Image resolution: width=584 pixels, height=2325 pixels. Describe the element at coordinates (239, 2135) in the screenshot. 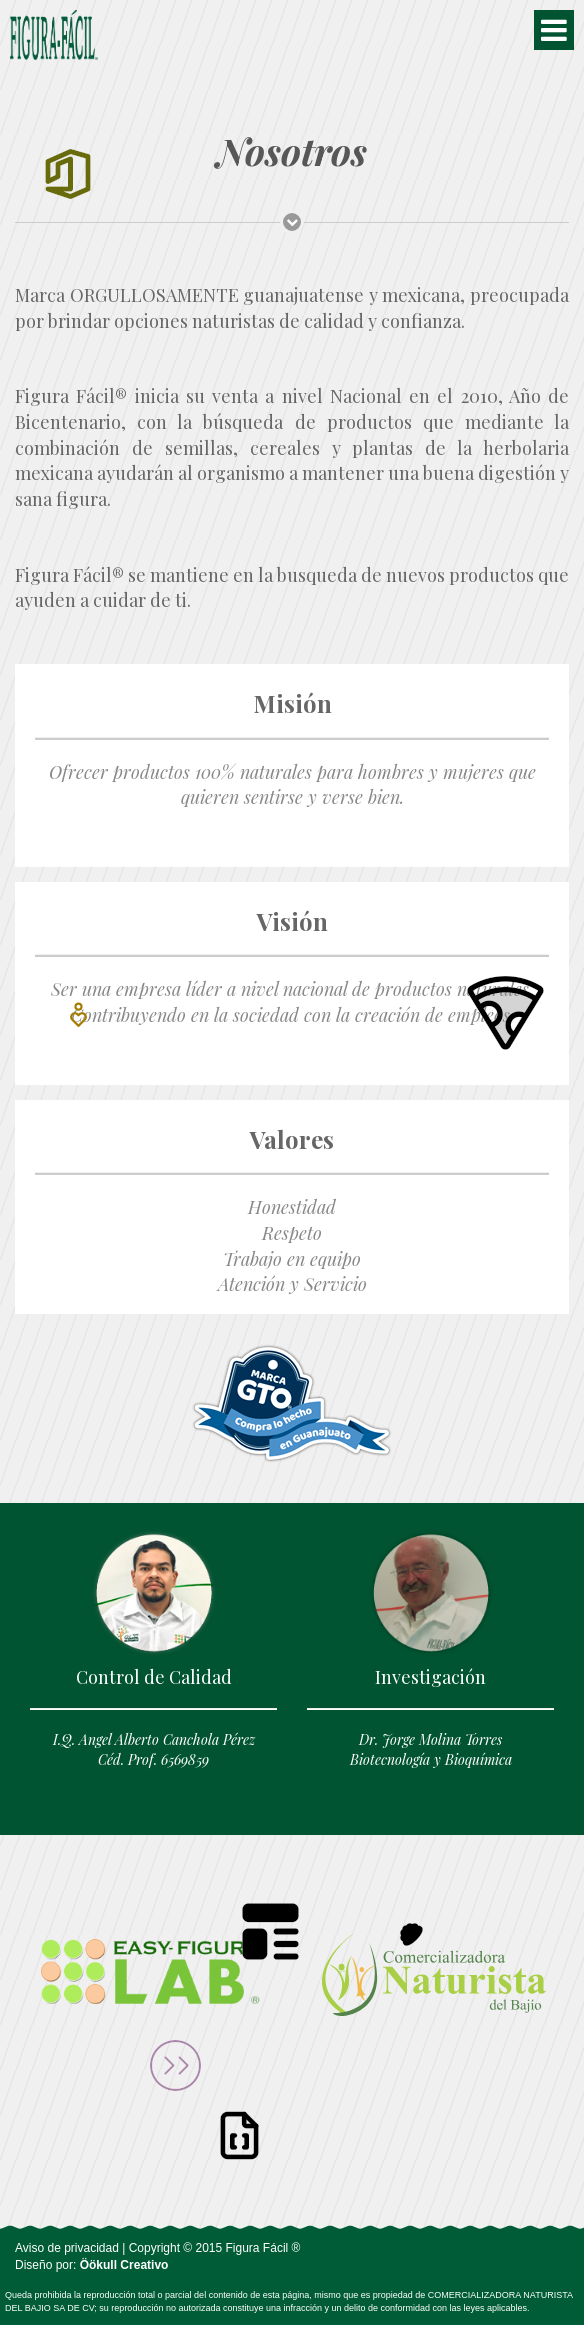

I see `view source code file` at that location.